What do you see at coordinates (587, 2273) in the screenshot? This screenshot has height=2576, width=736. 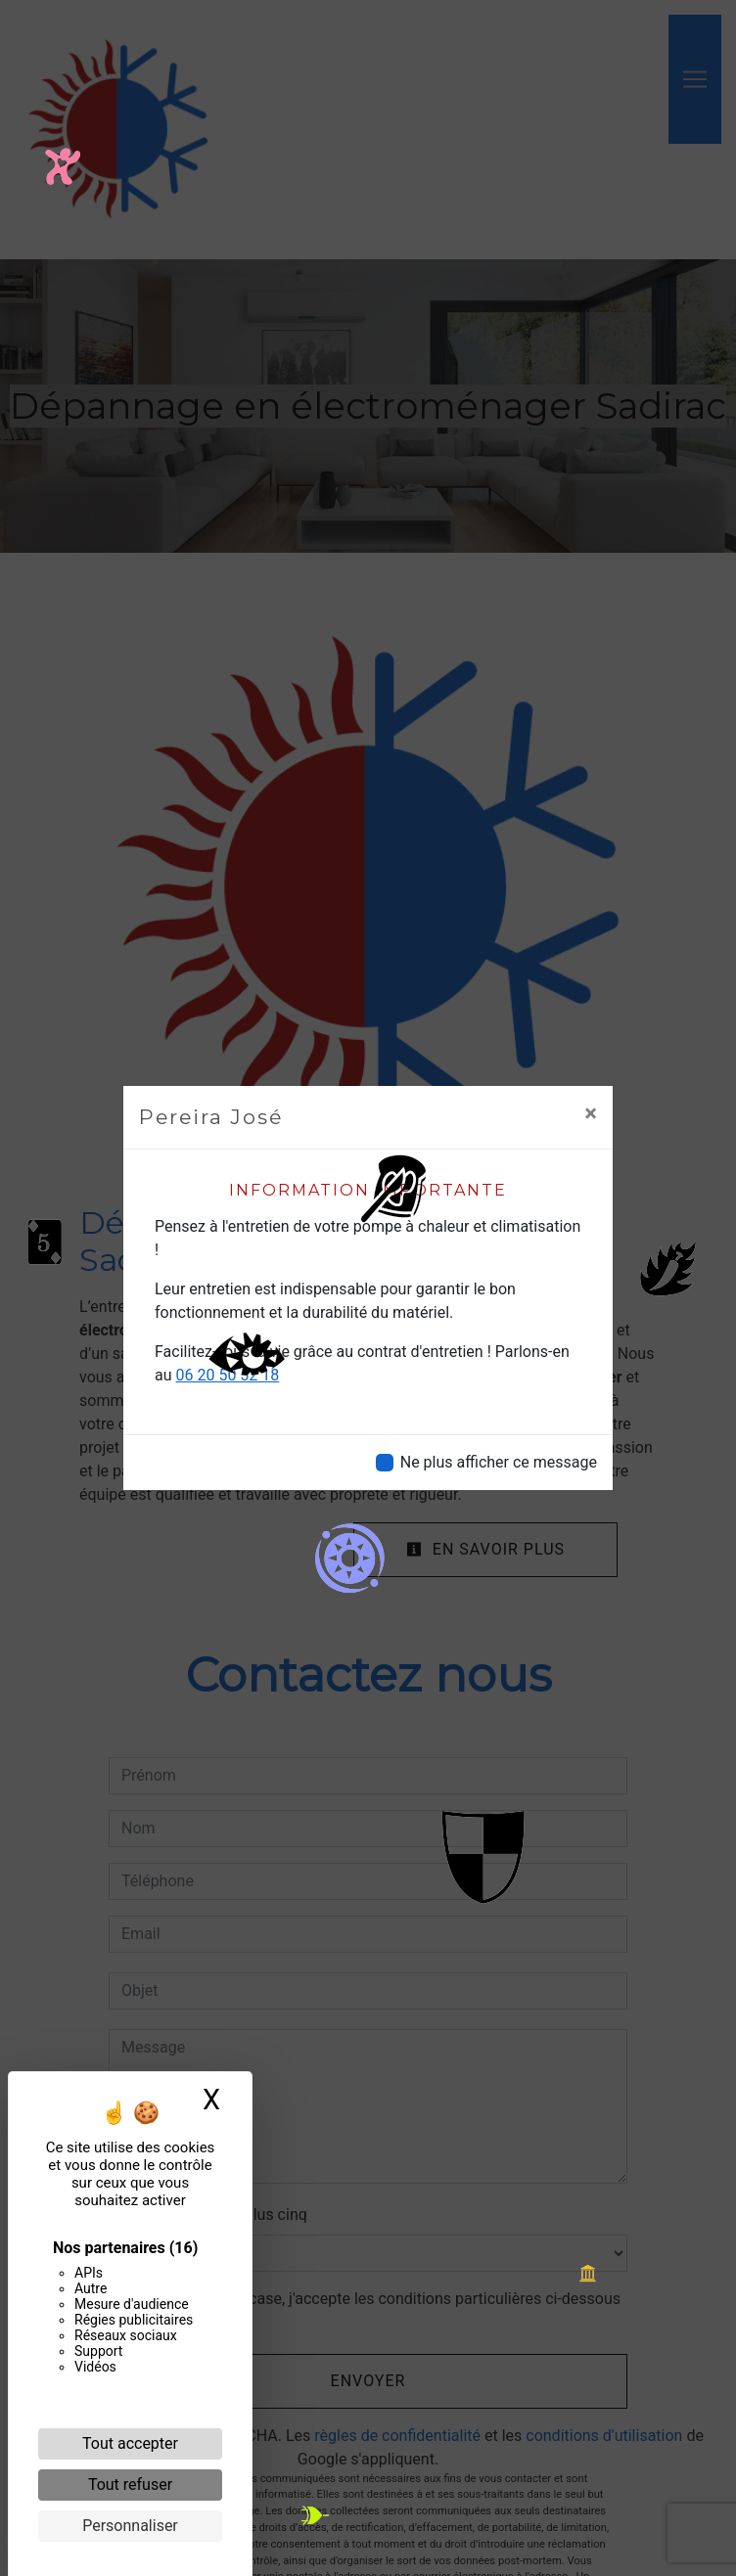 I see `access banking or financial services` at bounding box center [587, 2273].